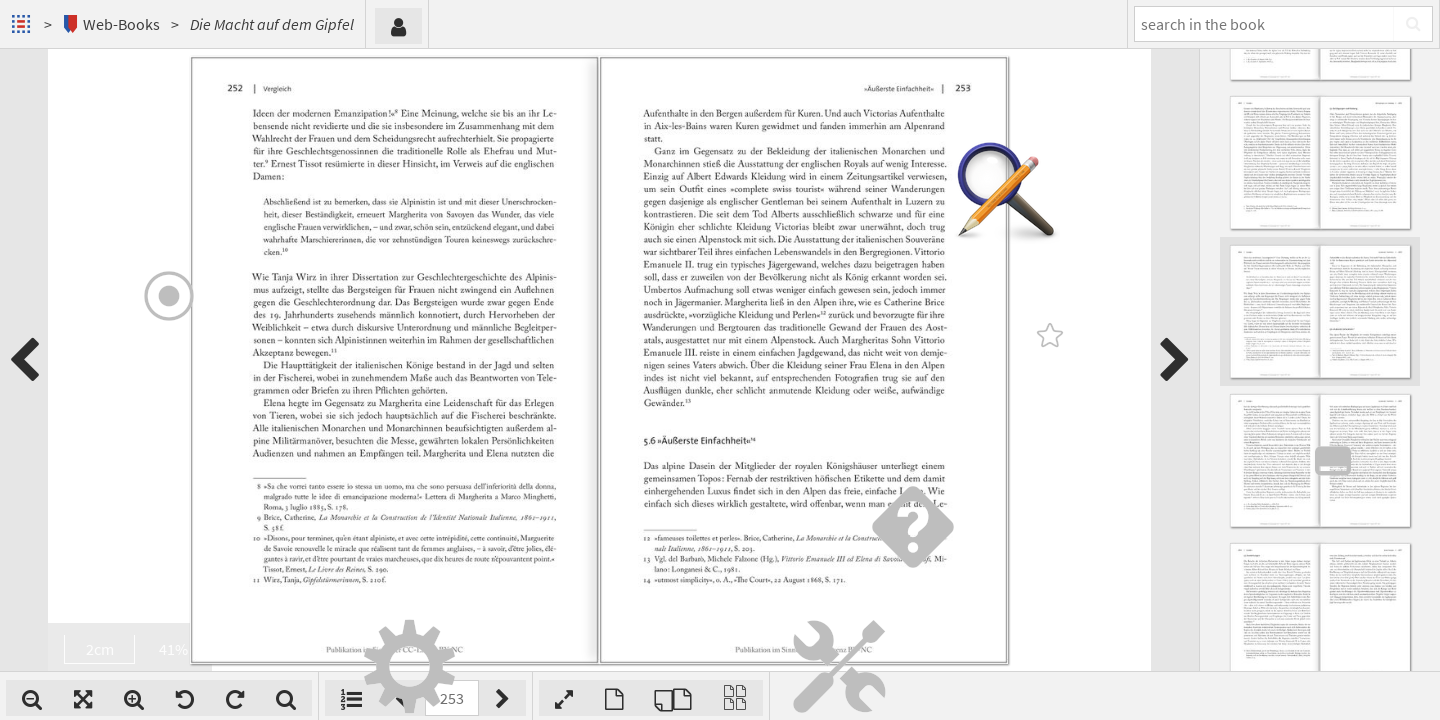 The width and height of the screenshot is (1440, 720). What do you see at coordinates (1007, 191) in the screenshot?
I see `find and replace text in a document` at bounding box center [1007, 191].